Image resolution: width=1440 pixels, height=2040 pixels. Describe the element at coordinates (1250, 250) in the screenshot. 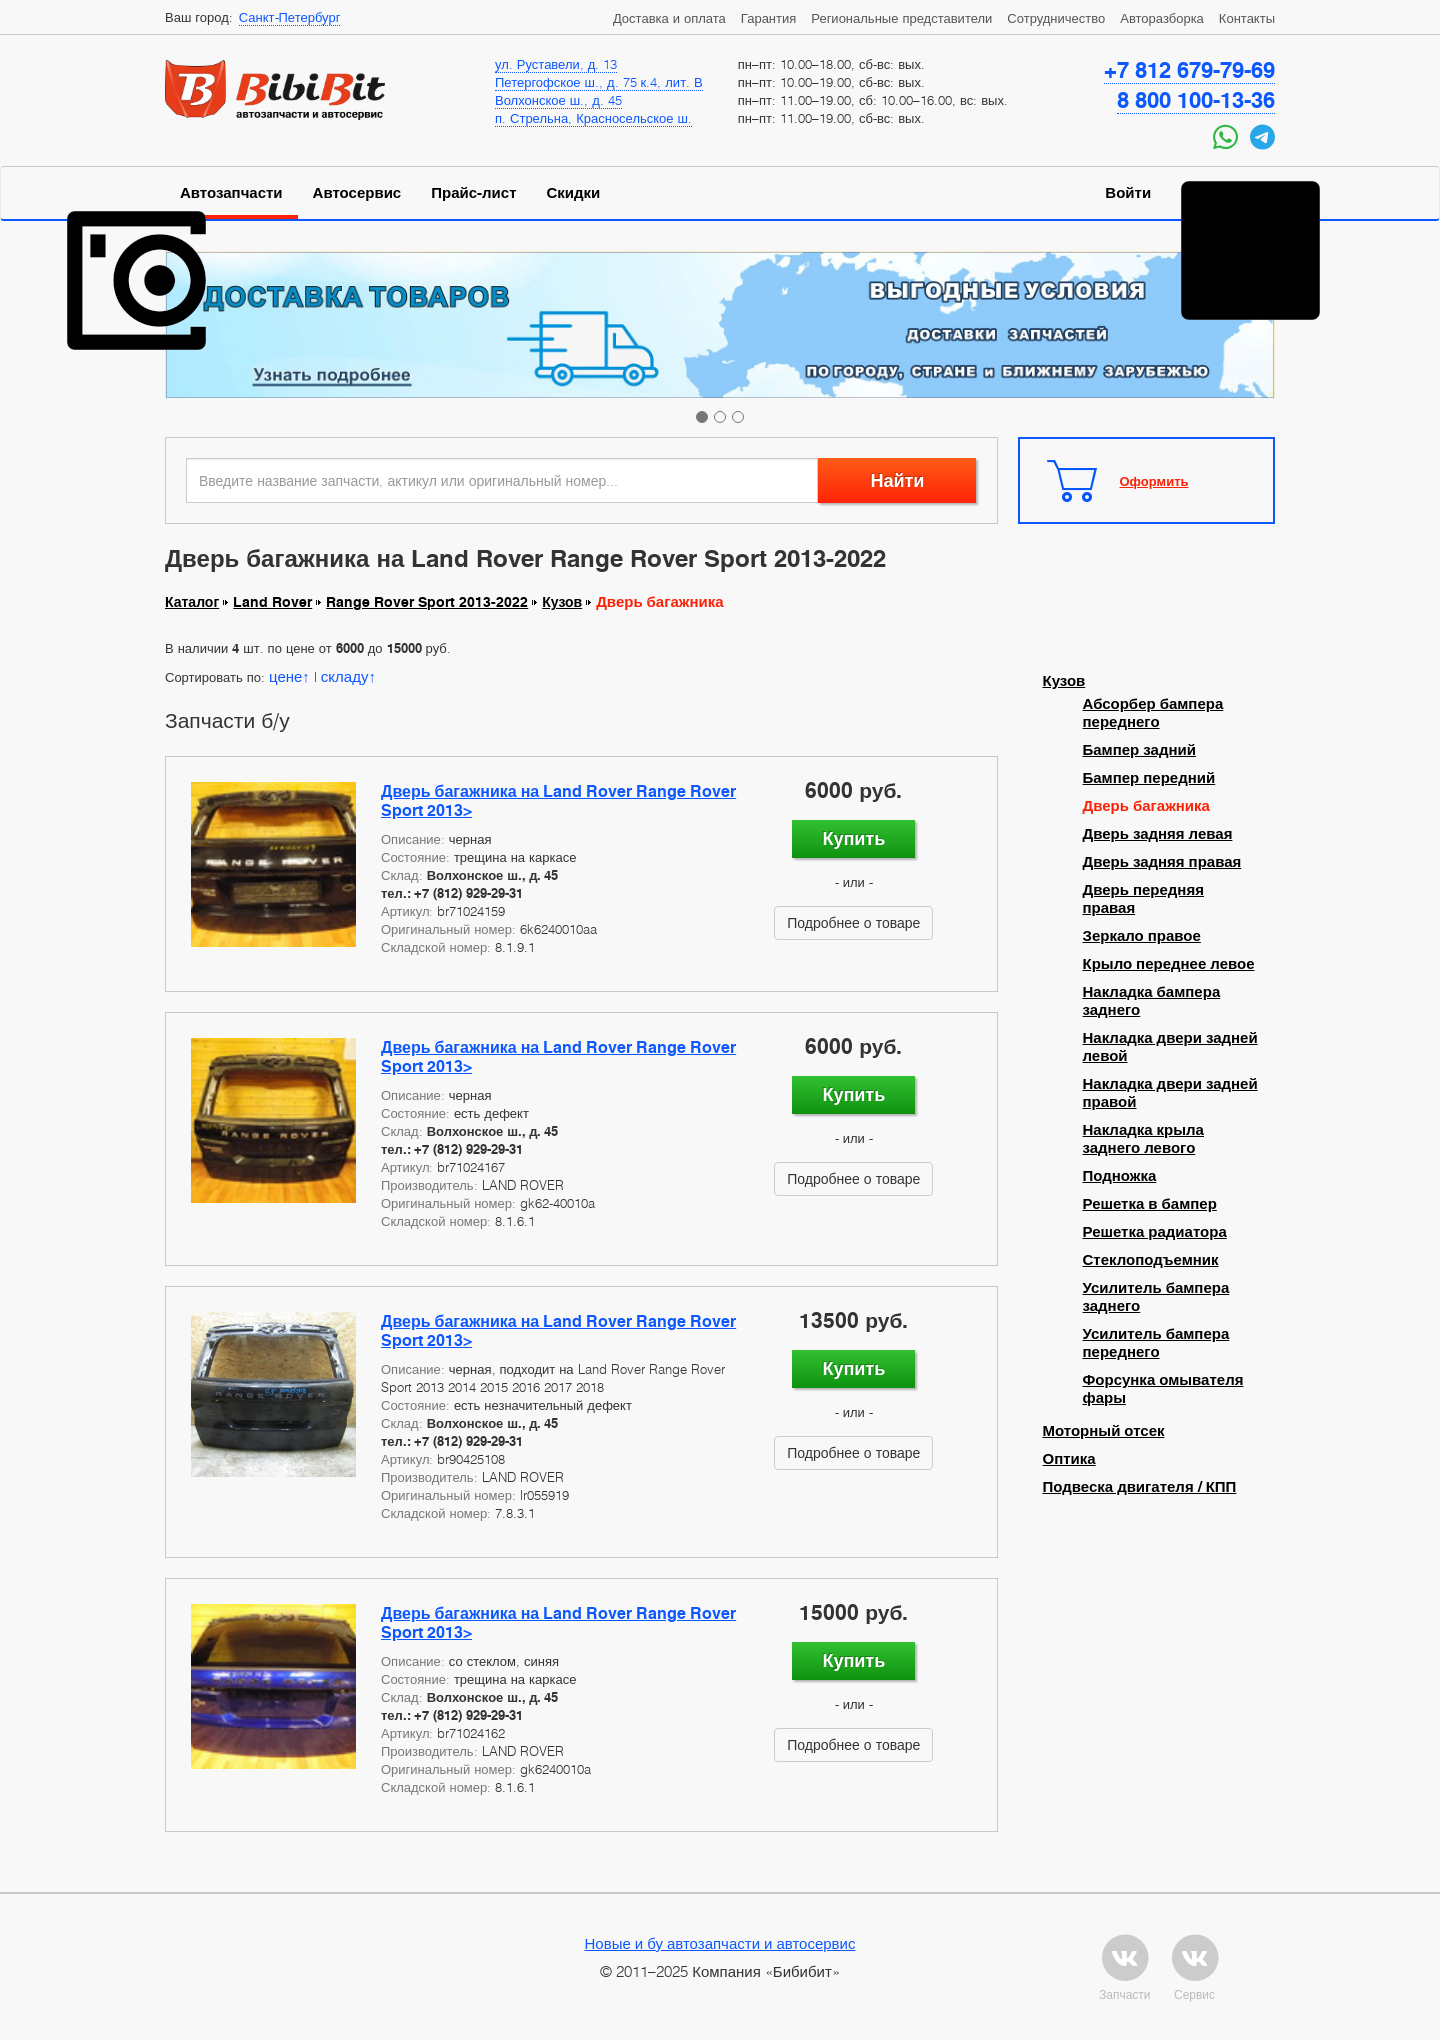

I see `stop media playback` at that location.